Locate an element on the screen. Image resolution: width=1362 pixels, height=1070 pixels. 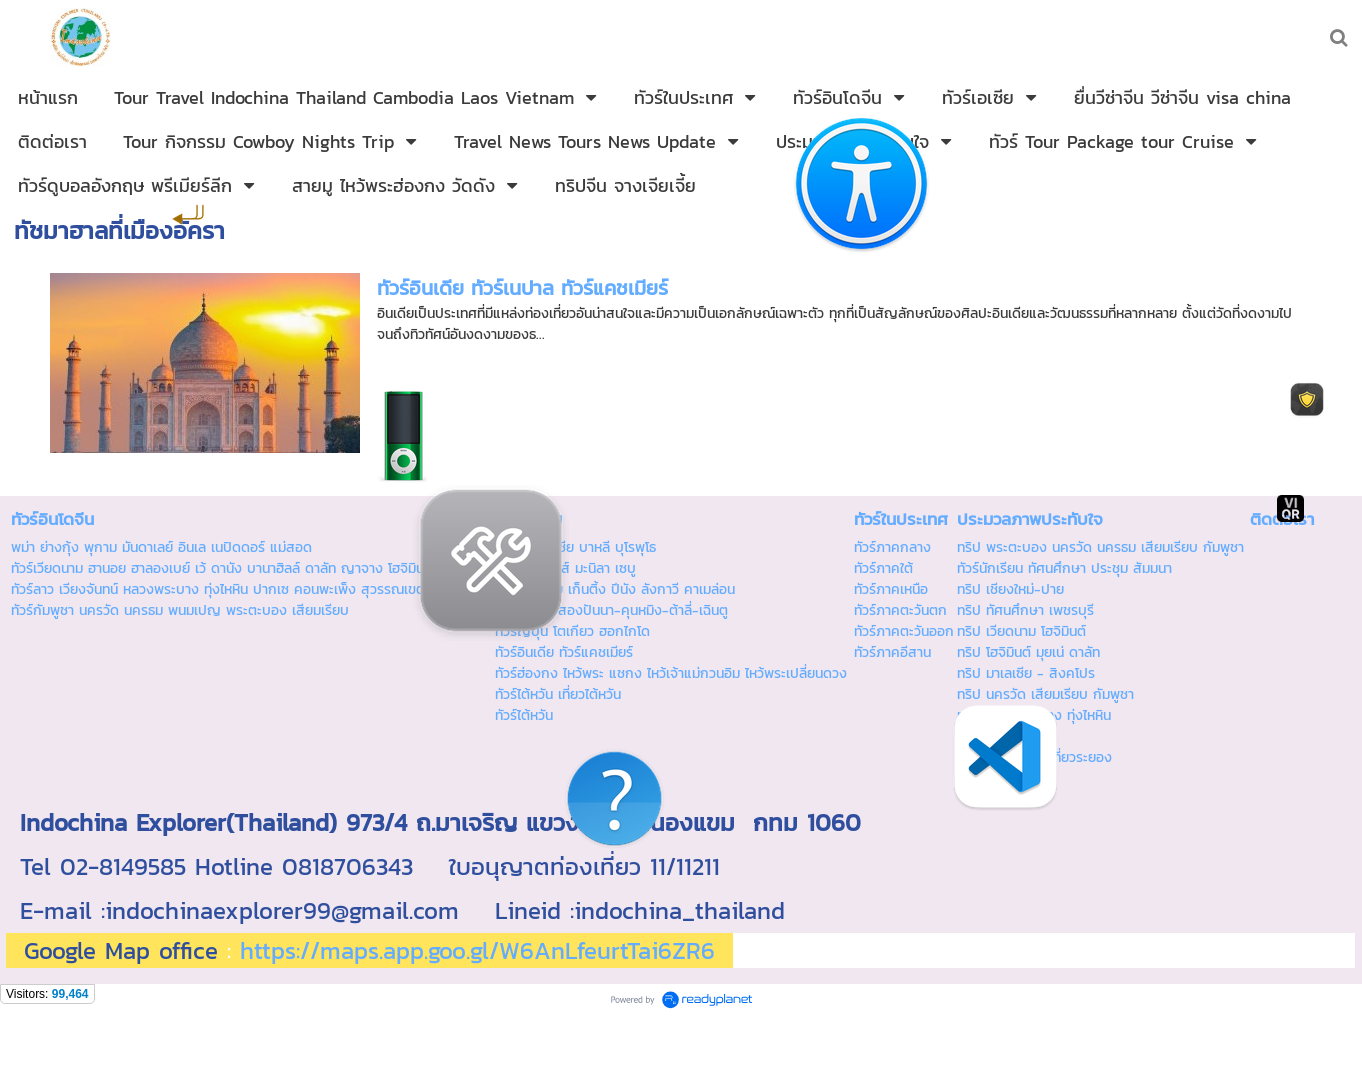
open vpn settings and preferences is located at coordinates (1307, 400).